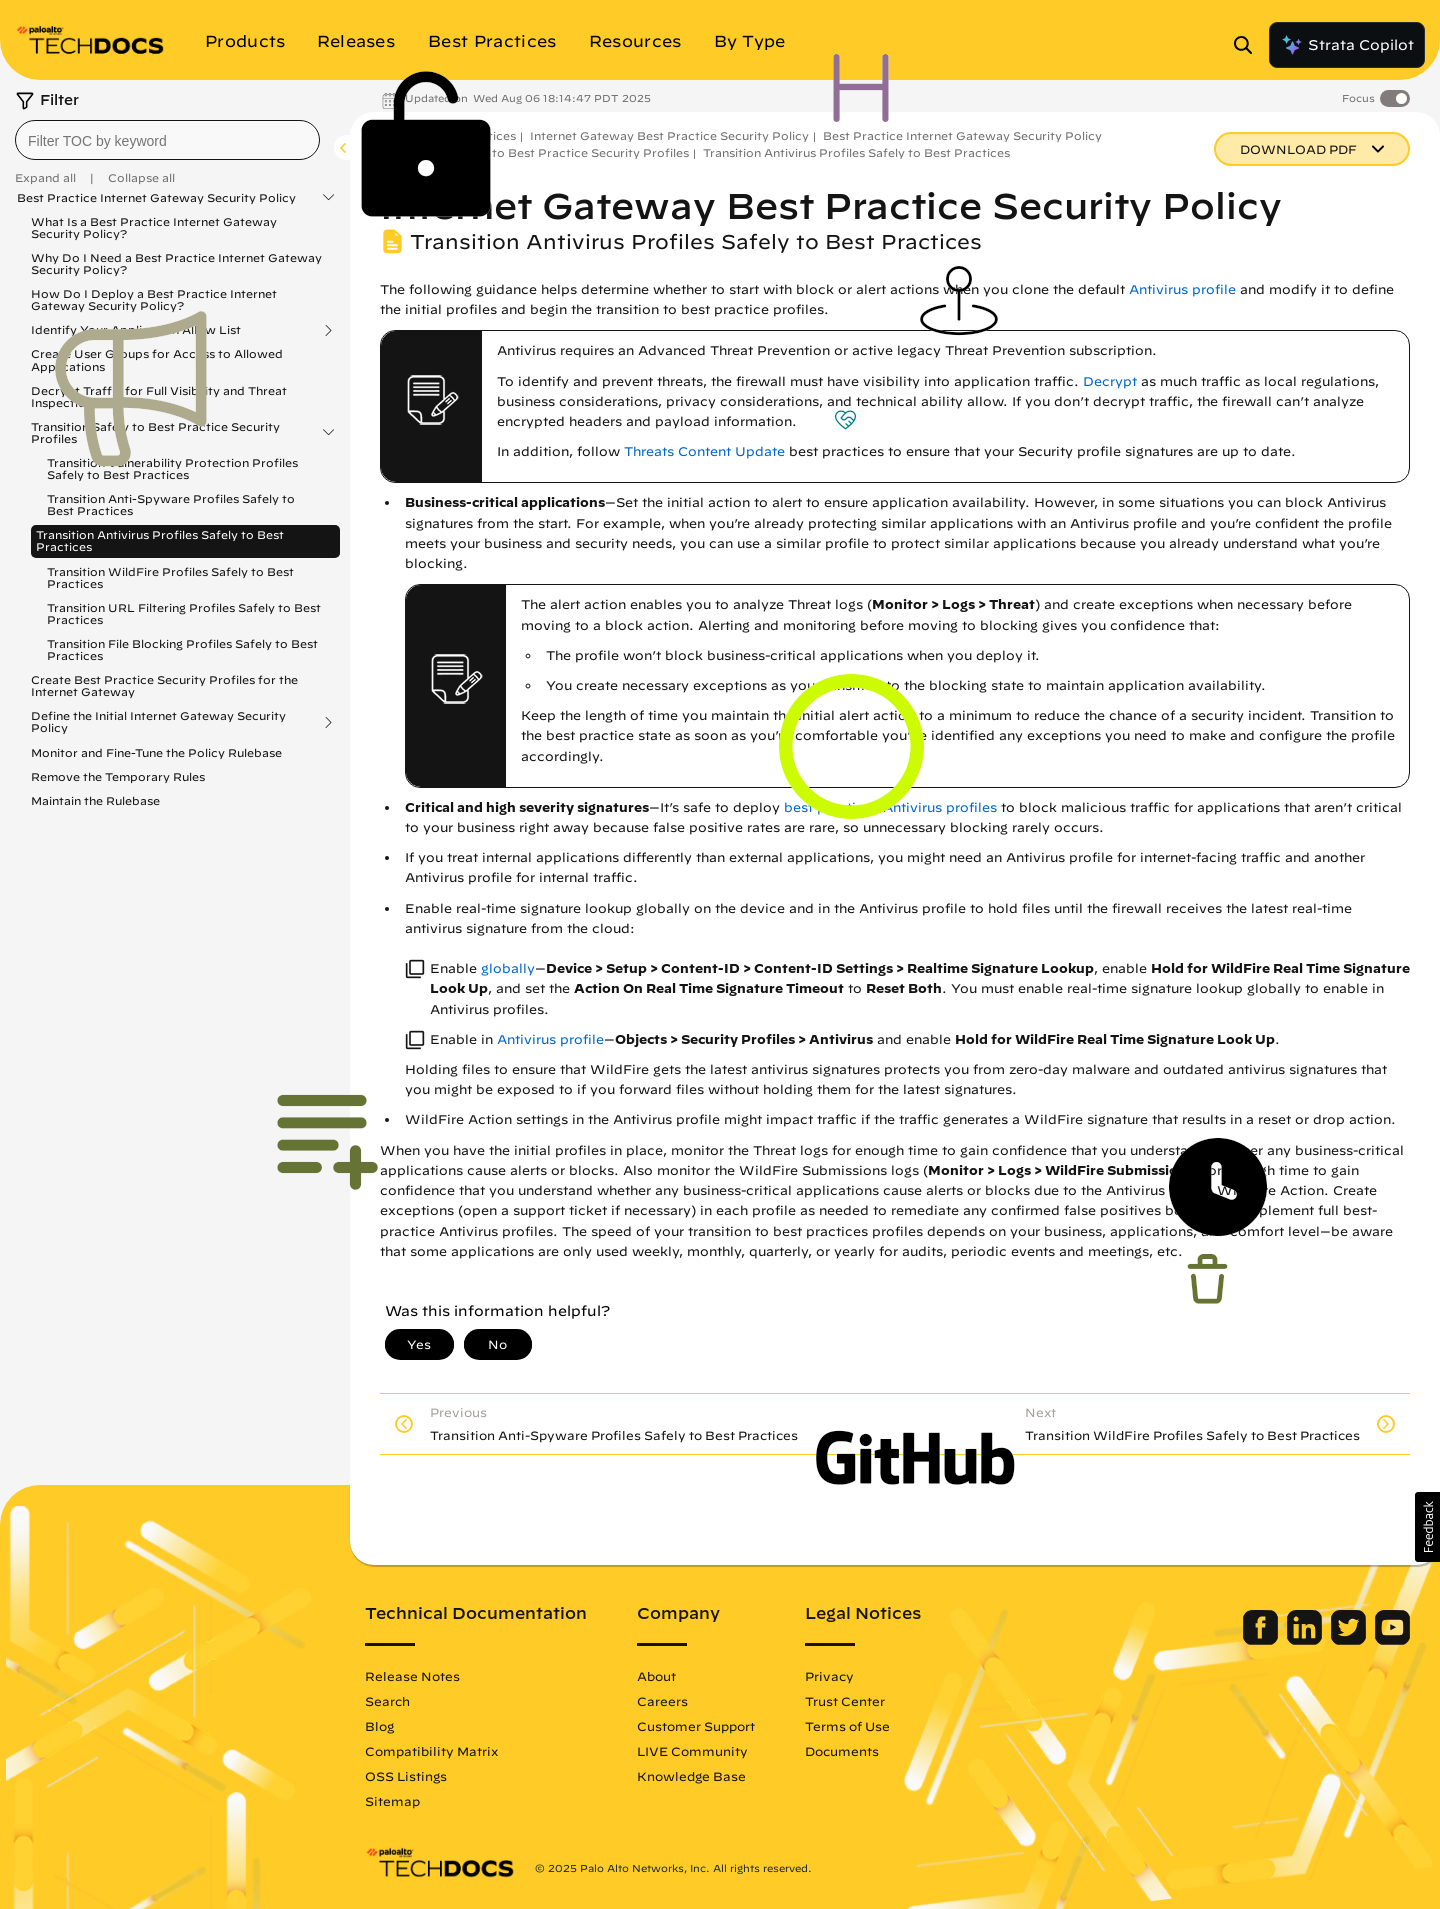 This screenshot has width=1440, height=1909. What do you see at coordinates (845, 419) in the screenshot?
I see `view community code of conduct` at bounding box center [845, 419].